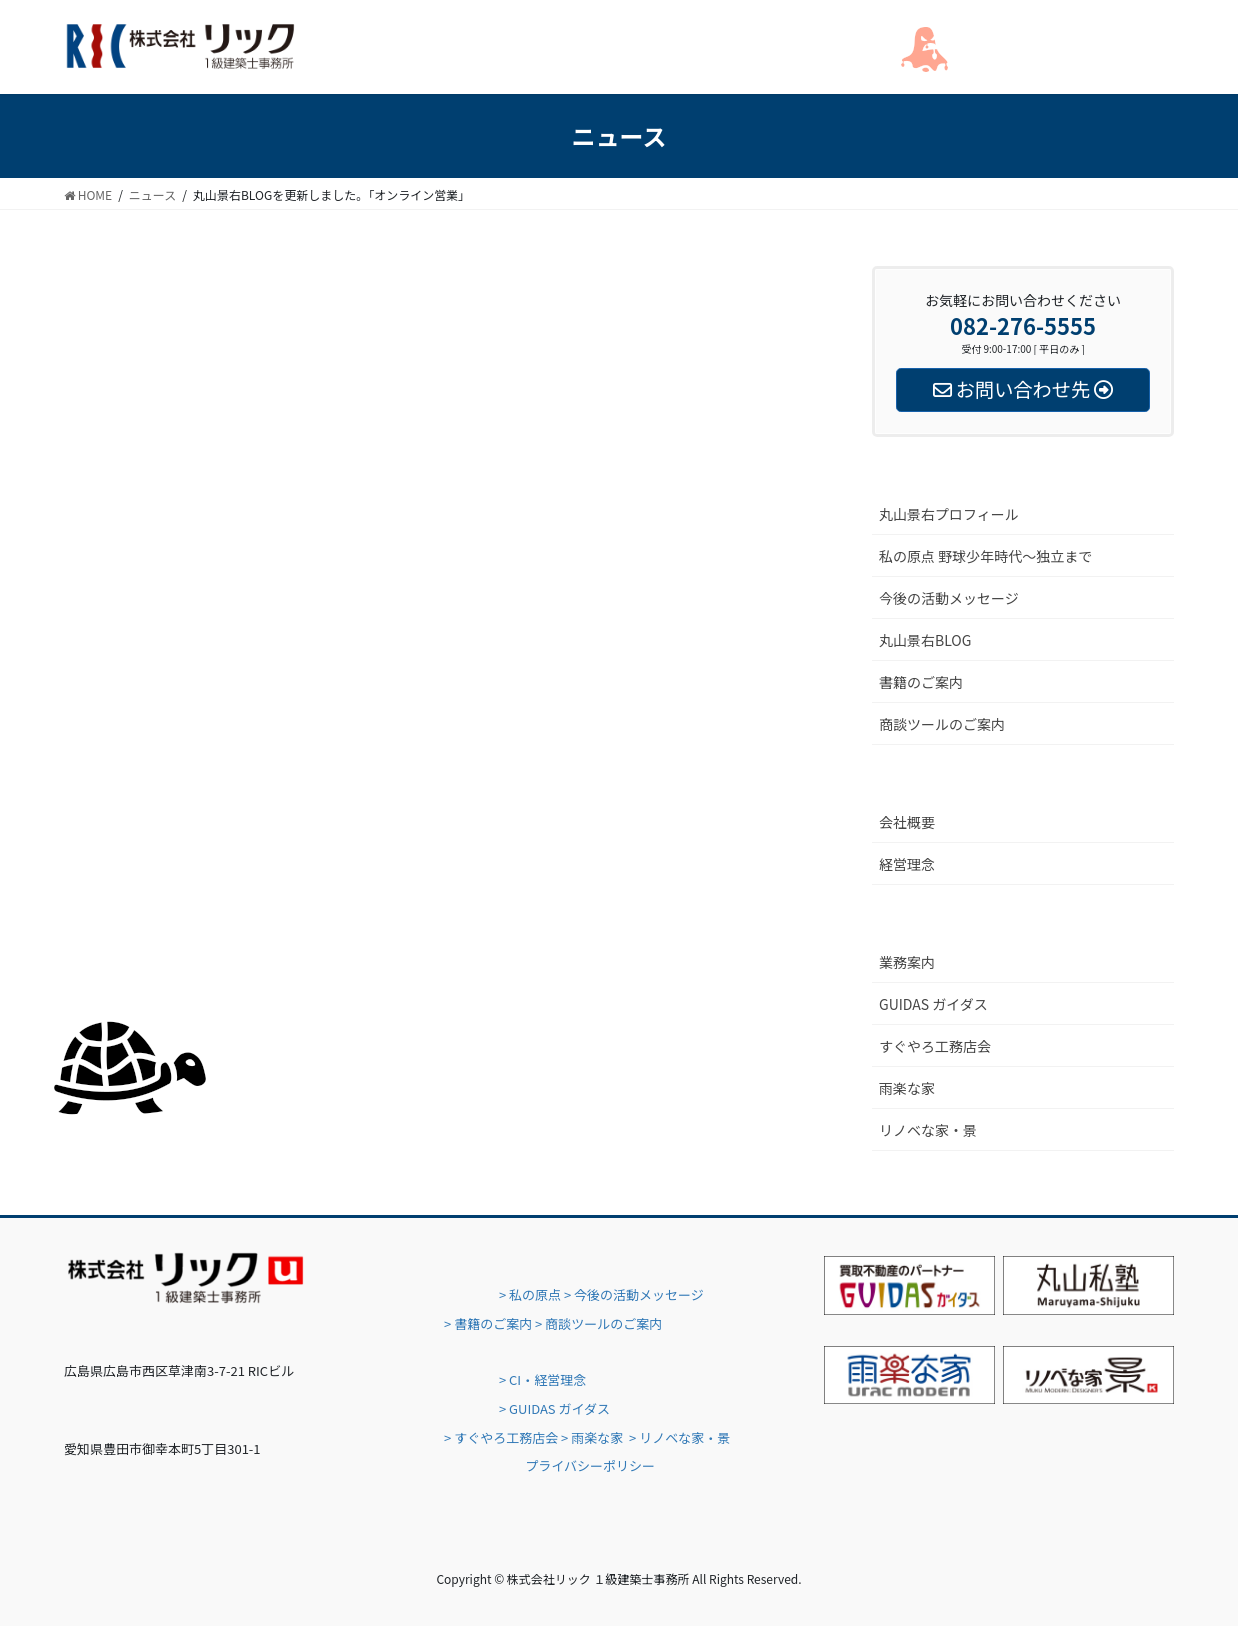  Describe the element at coordinates (924, 49) in the screenshot. I see `slime enemy or creature in a game interface` at that location.